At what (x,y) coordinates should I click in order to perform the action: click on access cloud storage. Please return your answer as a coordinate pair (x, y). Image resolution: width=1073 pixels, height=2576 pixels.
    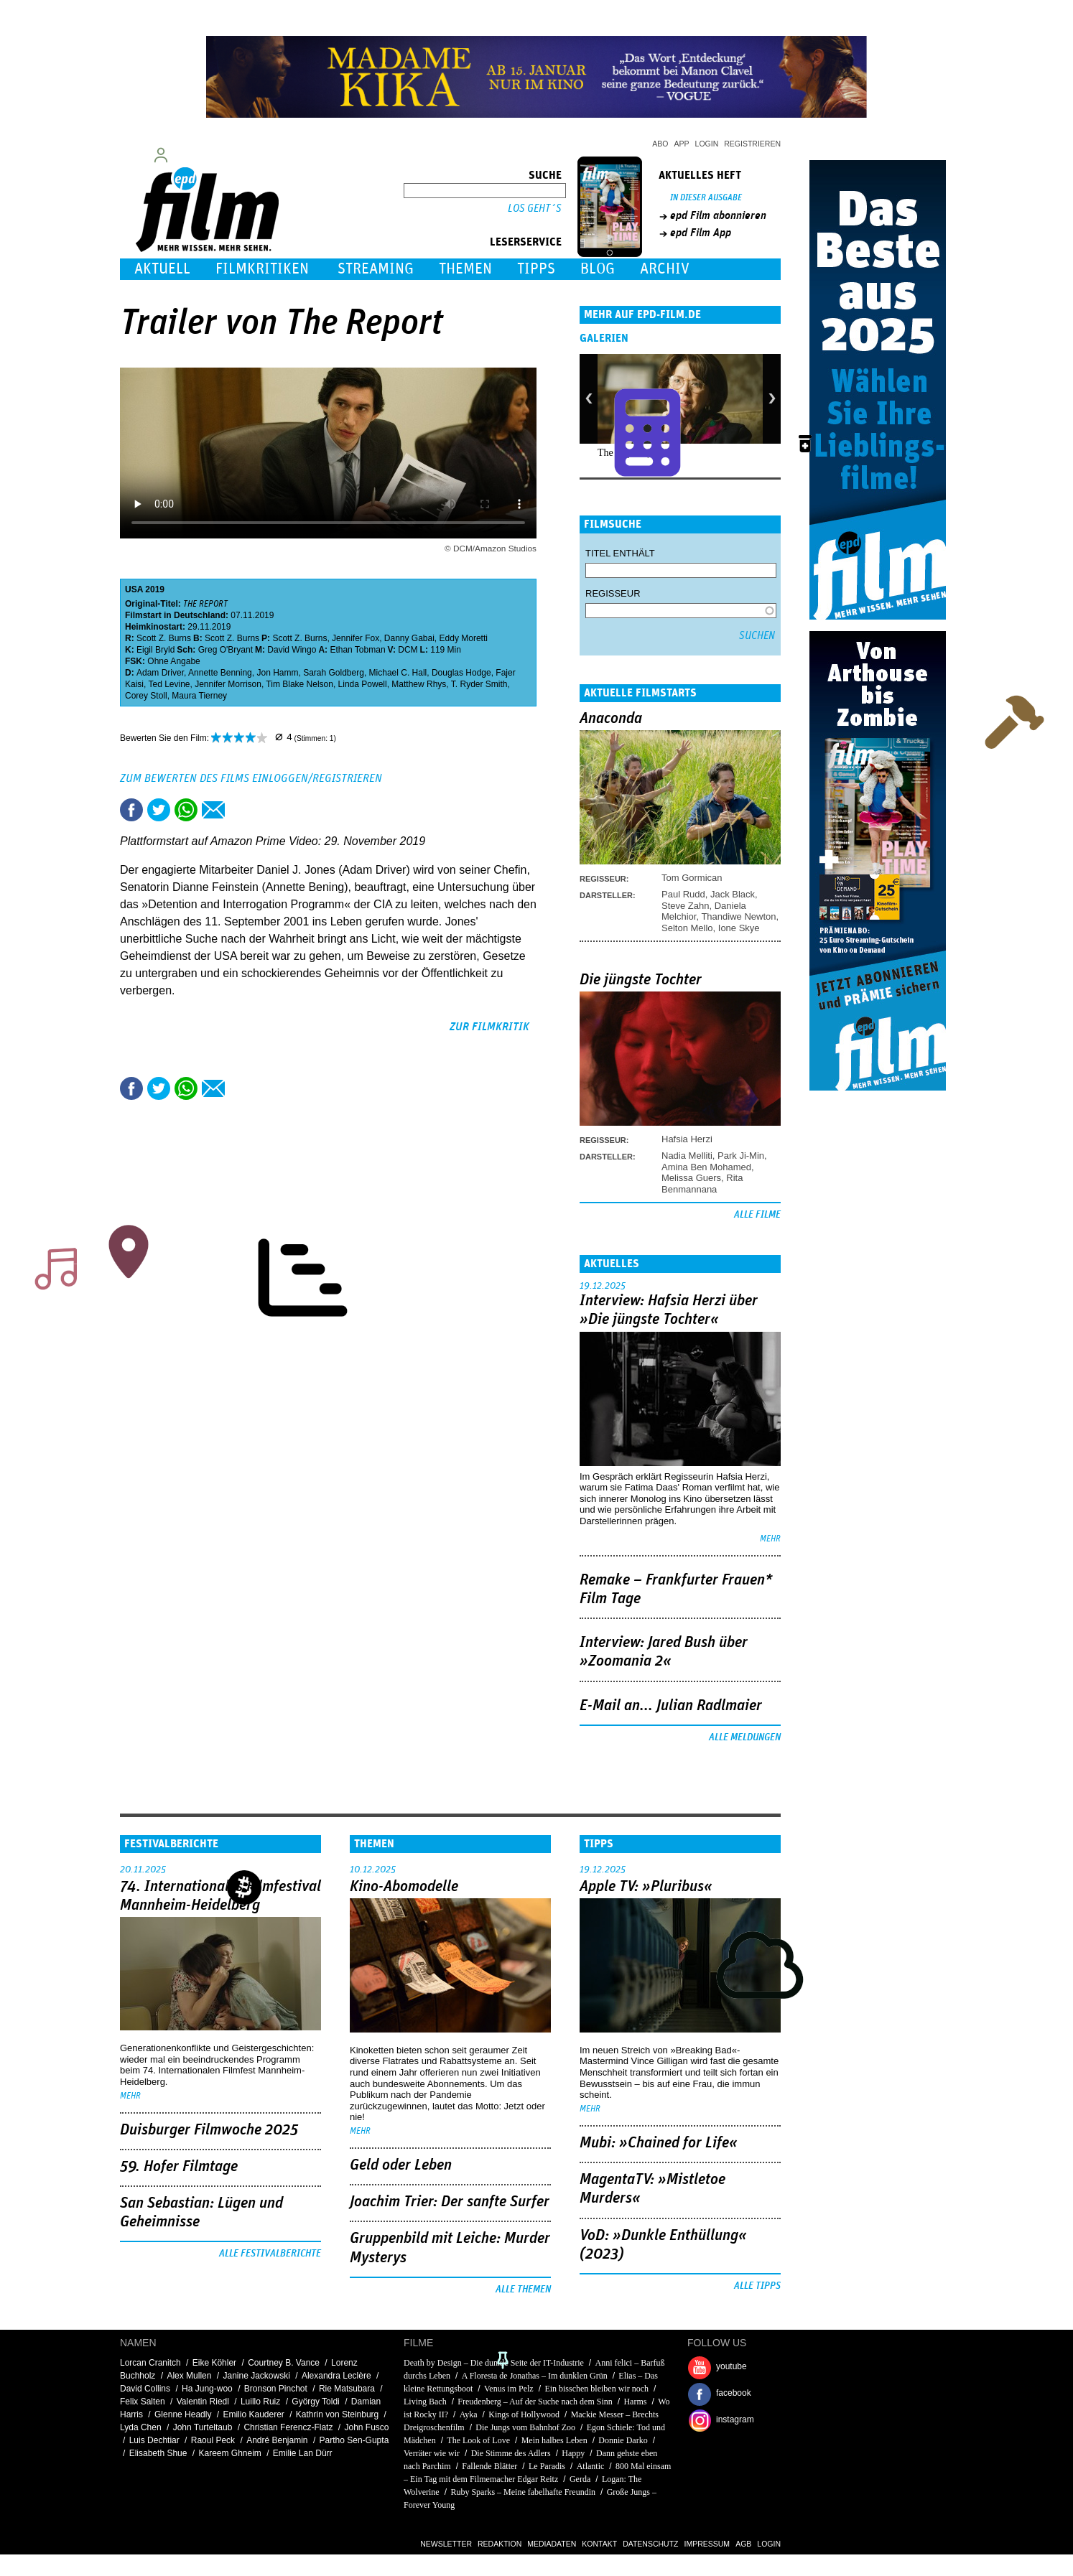
    Looking at the image, I should click on (760, 1965).